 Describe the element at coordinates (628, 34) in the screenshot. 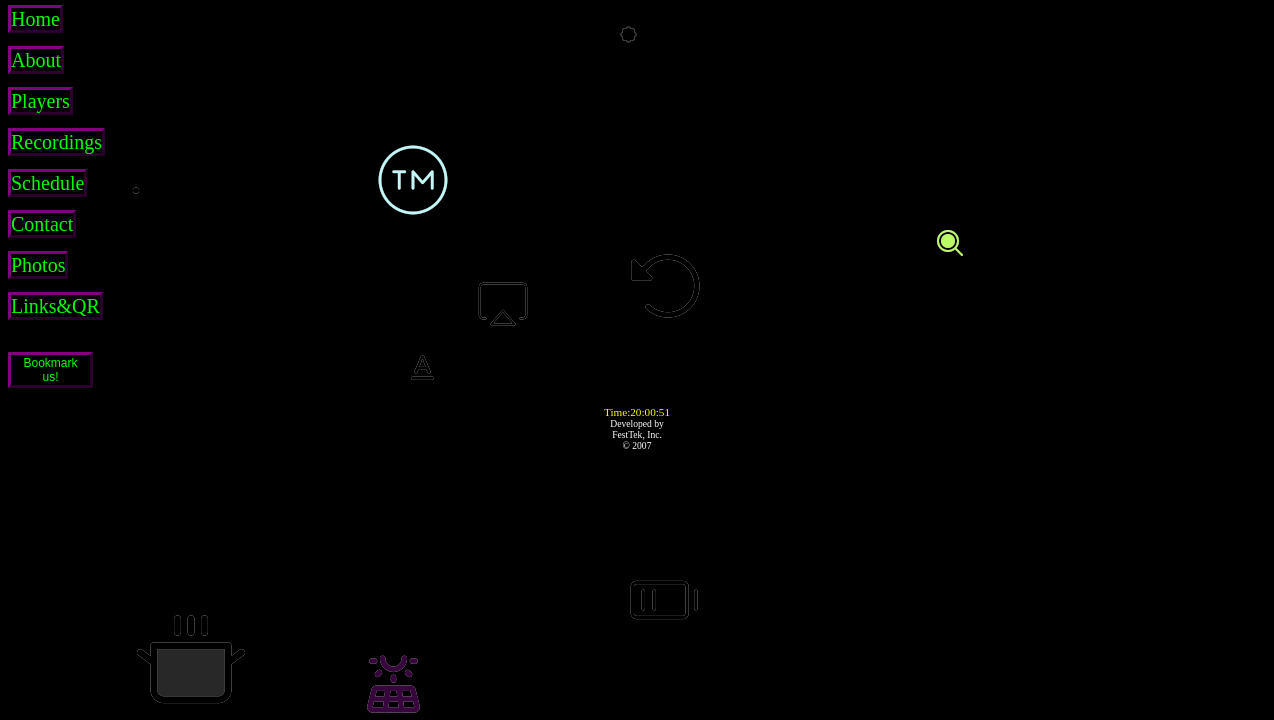

I see `indicates a badge or certification status` at that location.